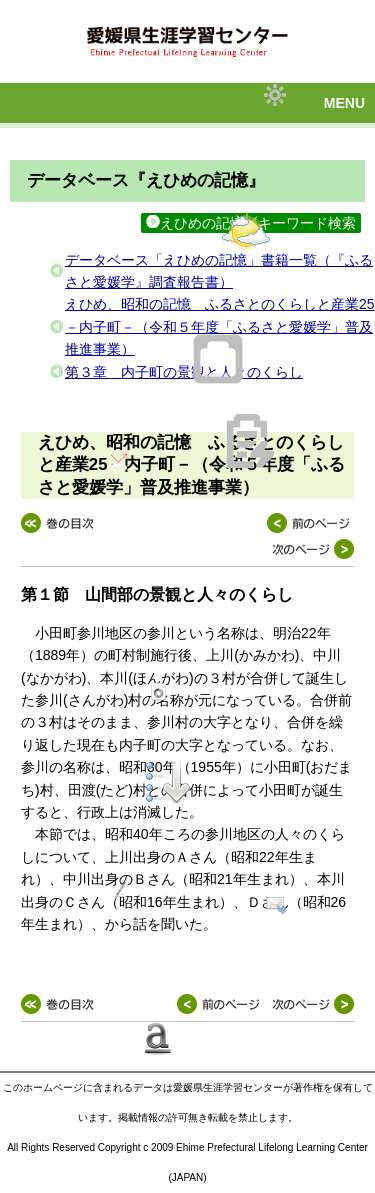 This screenshot has width=375, height=1193. I want to click on battery fully charged and currently charging, so click(247, 441).